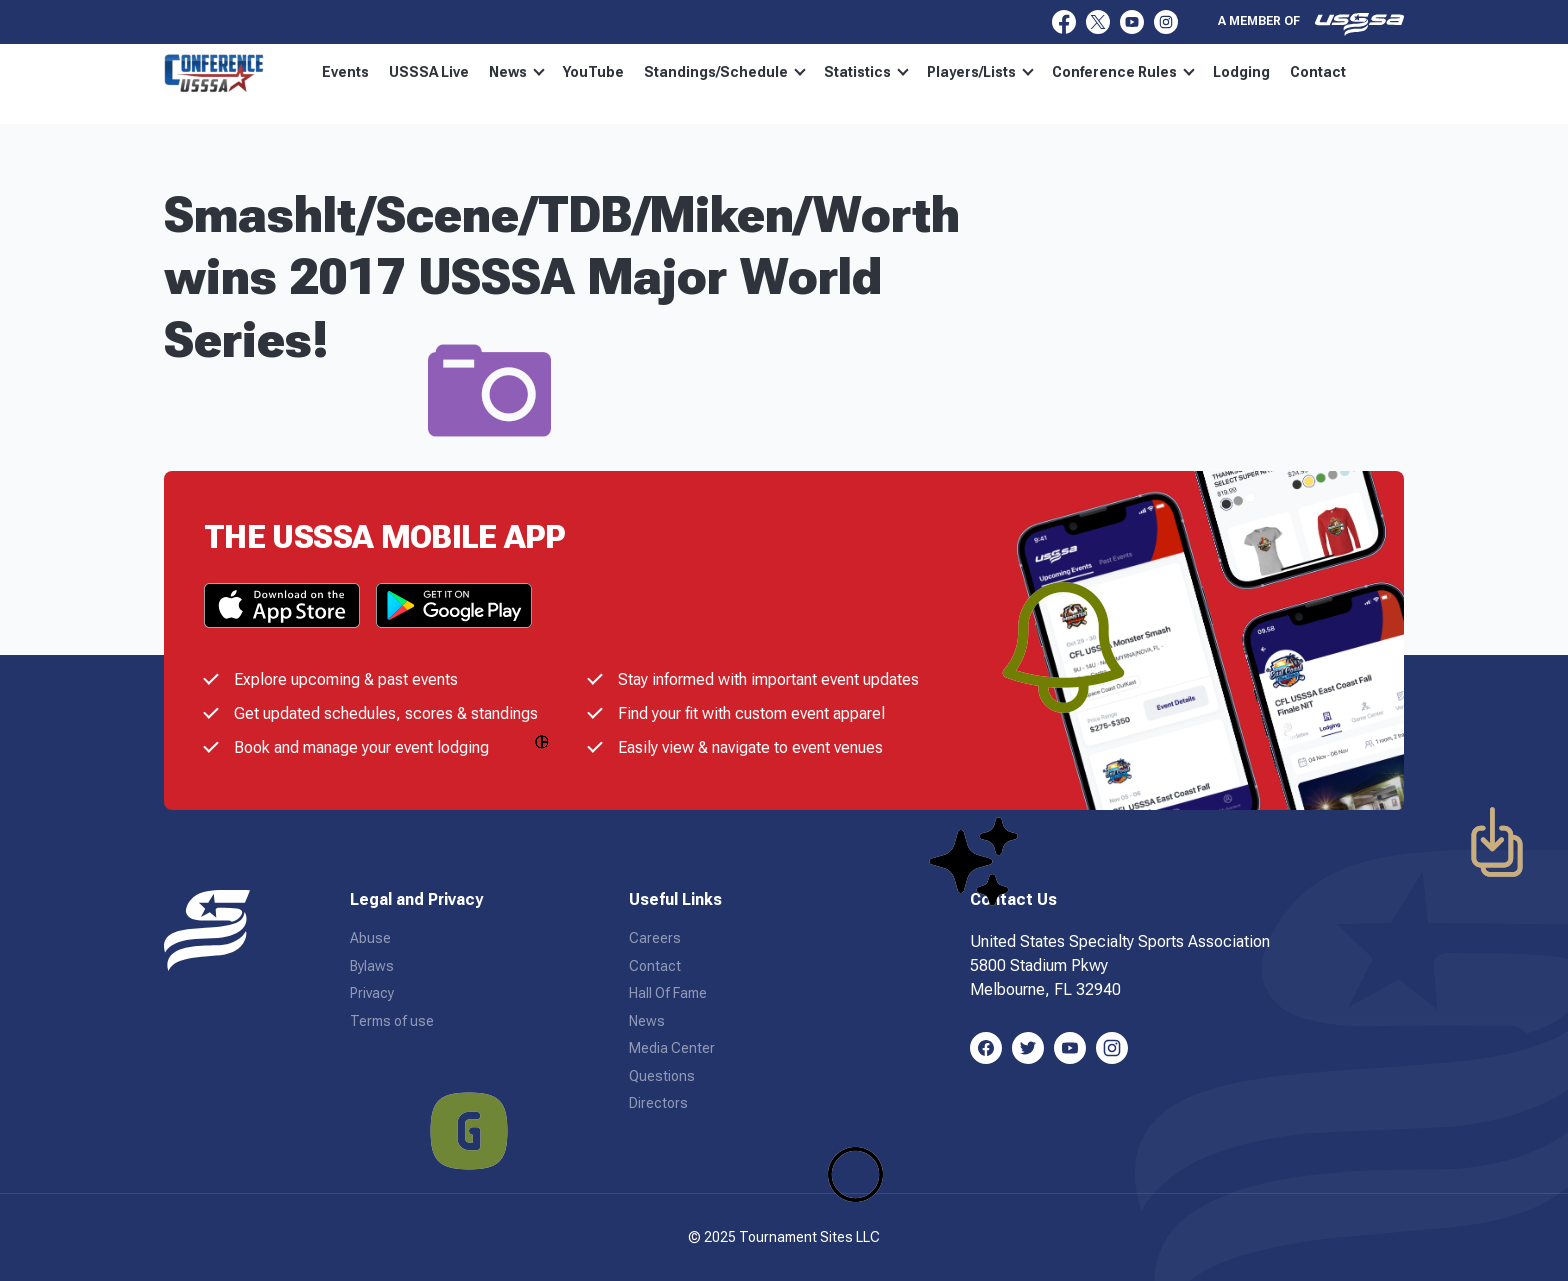 Image resolution: width=1568 pixels, height=1281 pixels. Describe the element at coordinates (1063, 647) in the screenshot. I see `view notifications` at that location.